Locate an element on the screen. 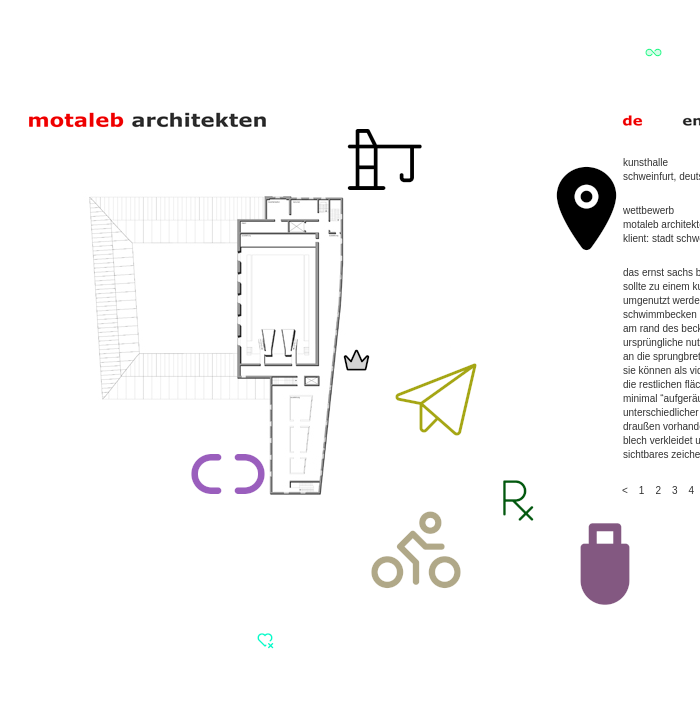 The width and height of the screenshot is (700, 720). connect a USB device is located at coordinates (605, 564).